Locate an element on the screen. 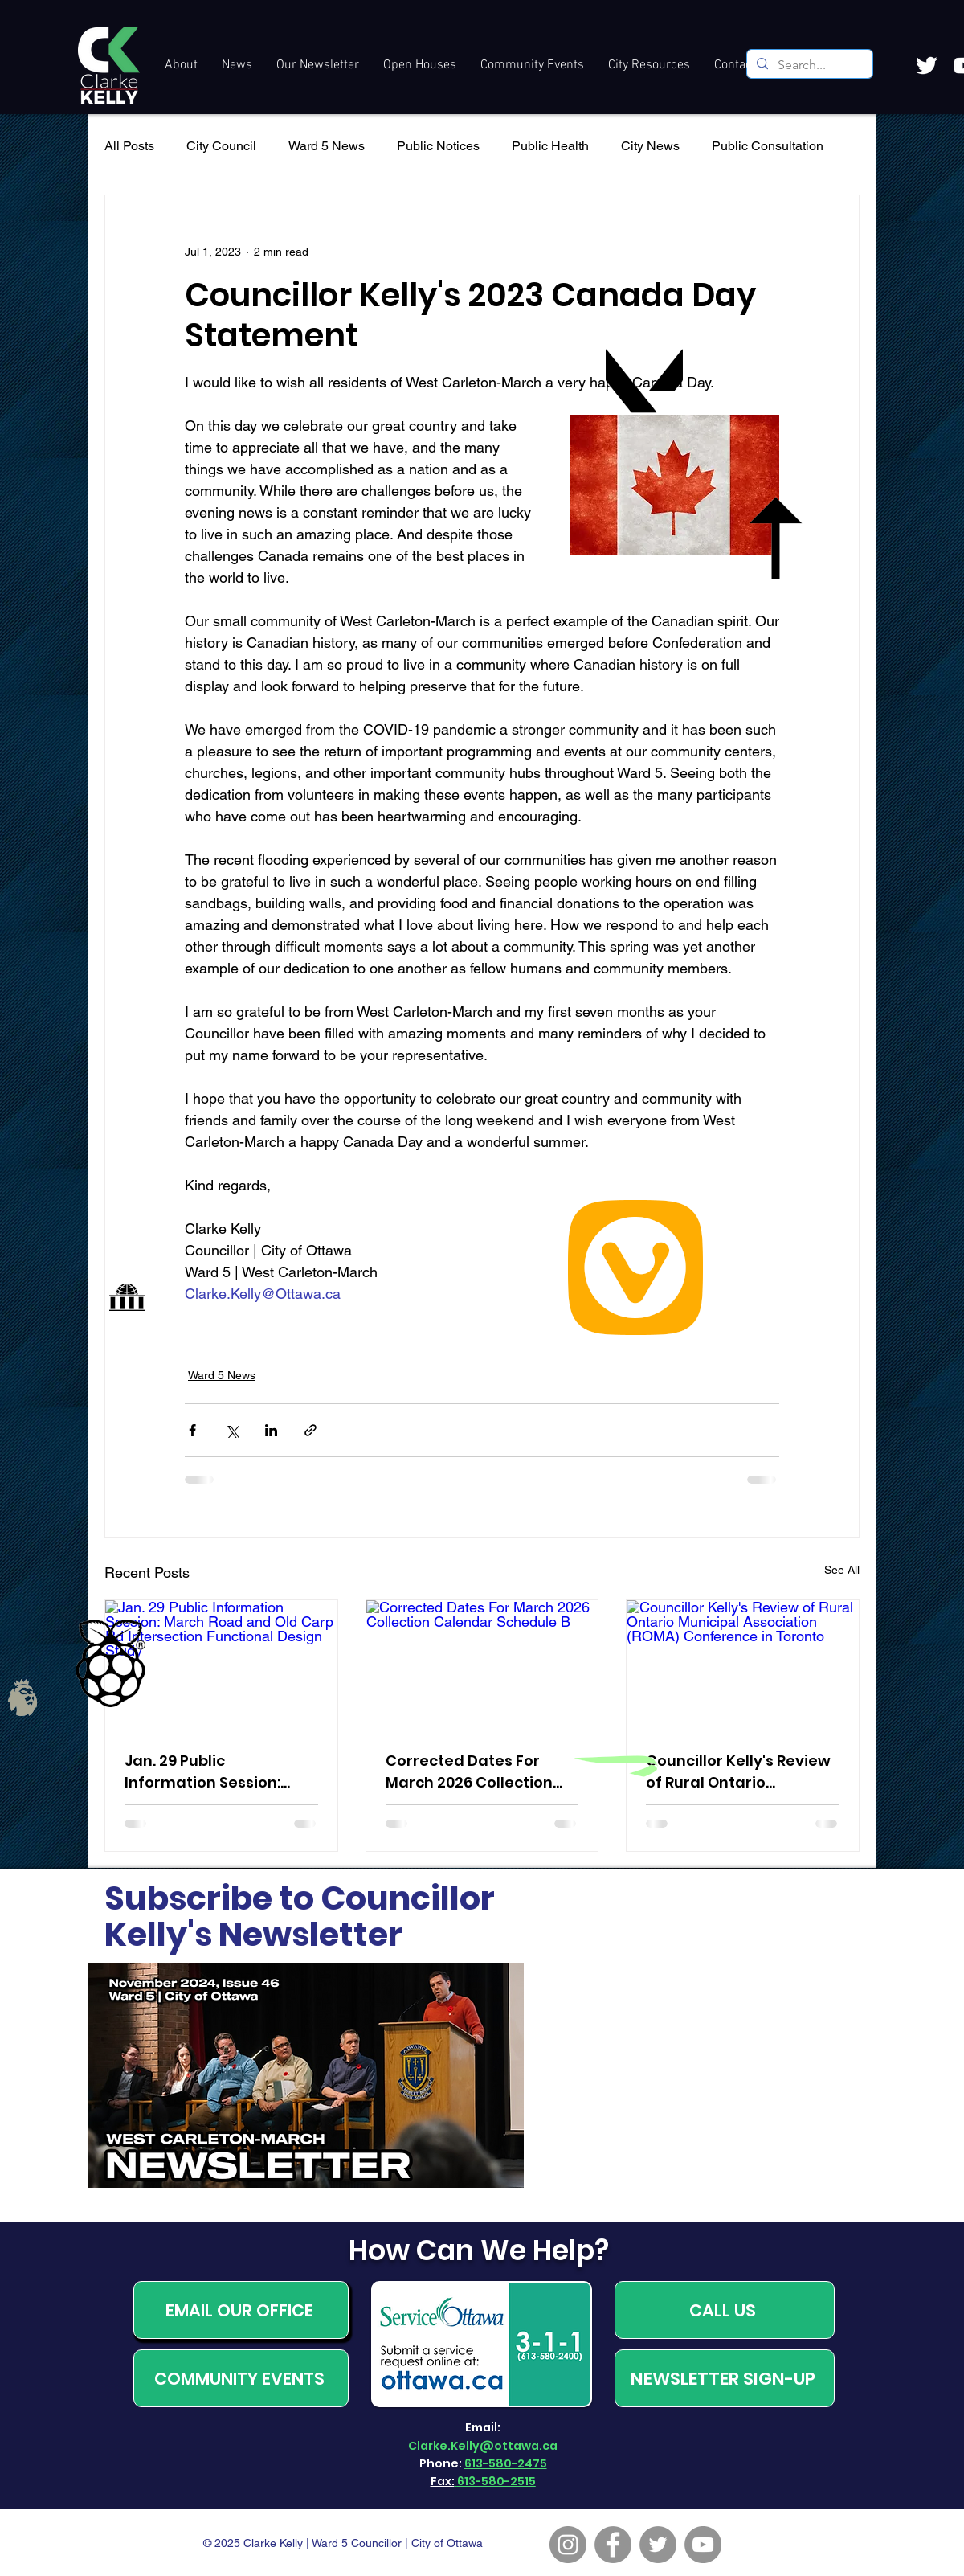  launch valorant game is located at coordinates (644, 381).